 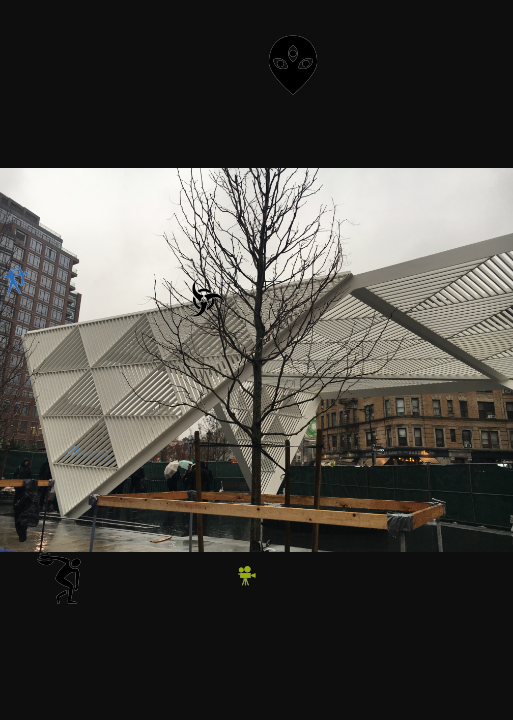 I want to click on access video or movie content, so click(x=247, y=575).